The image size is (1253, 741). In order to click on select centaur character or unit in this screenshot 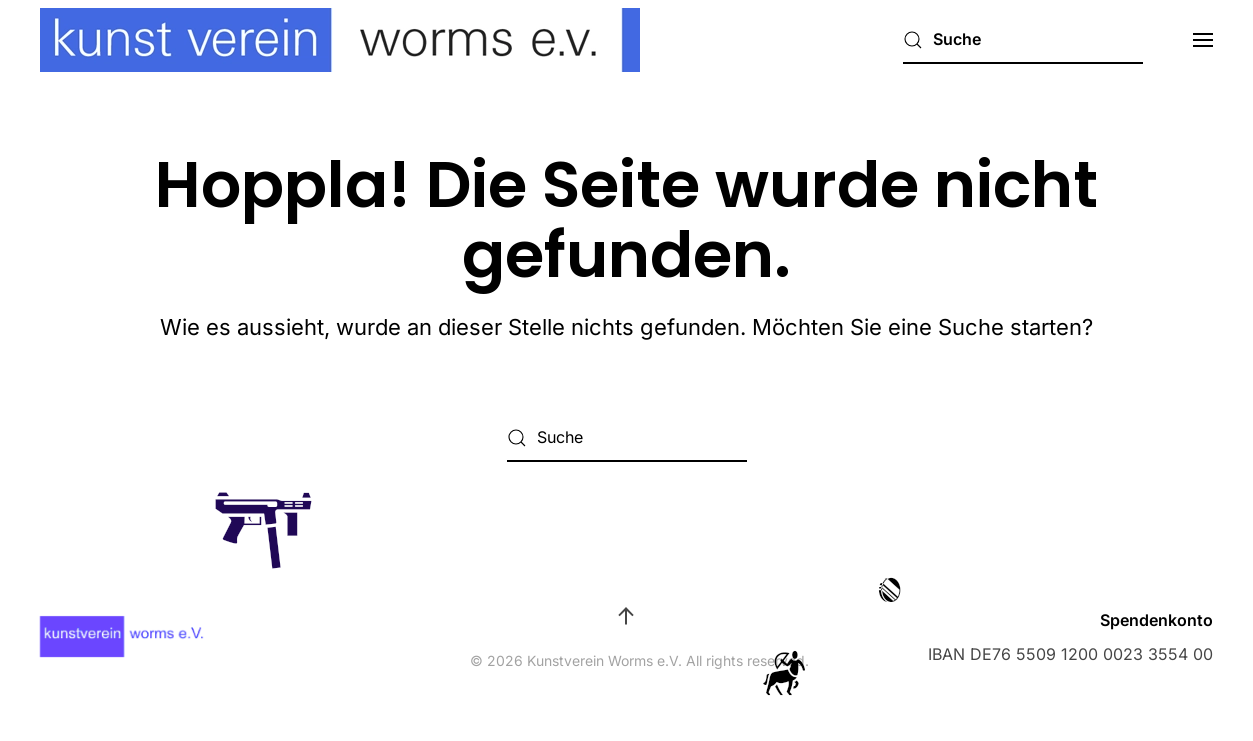, I will do `click(784, 673)`.